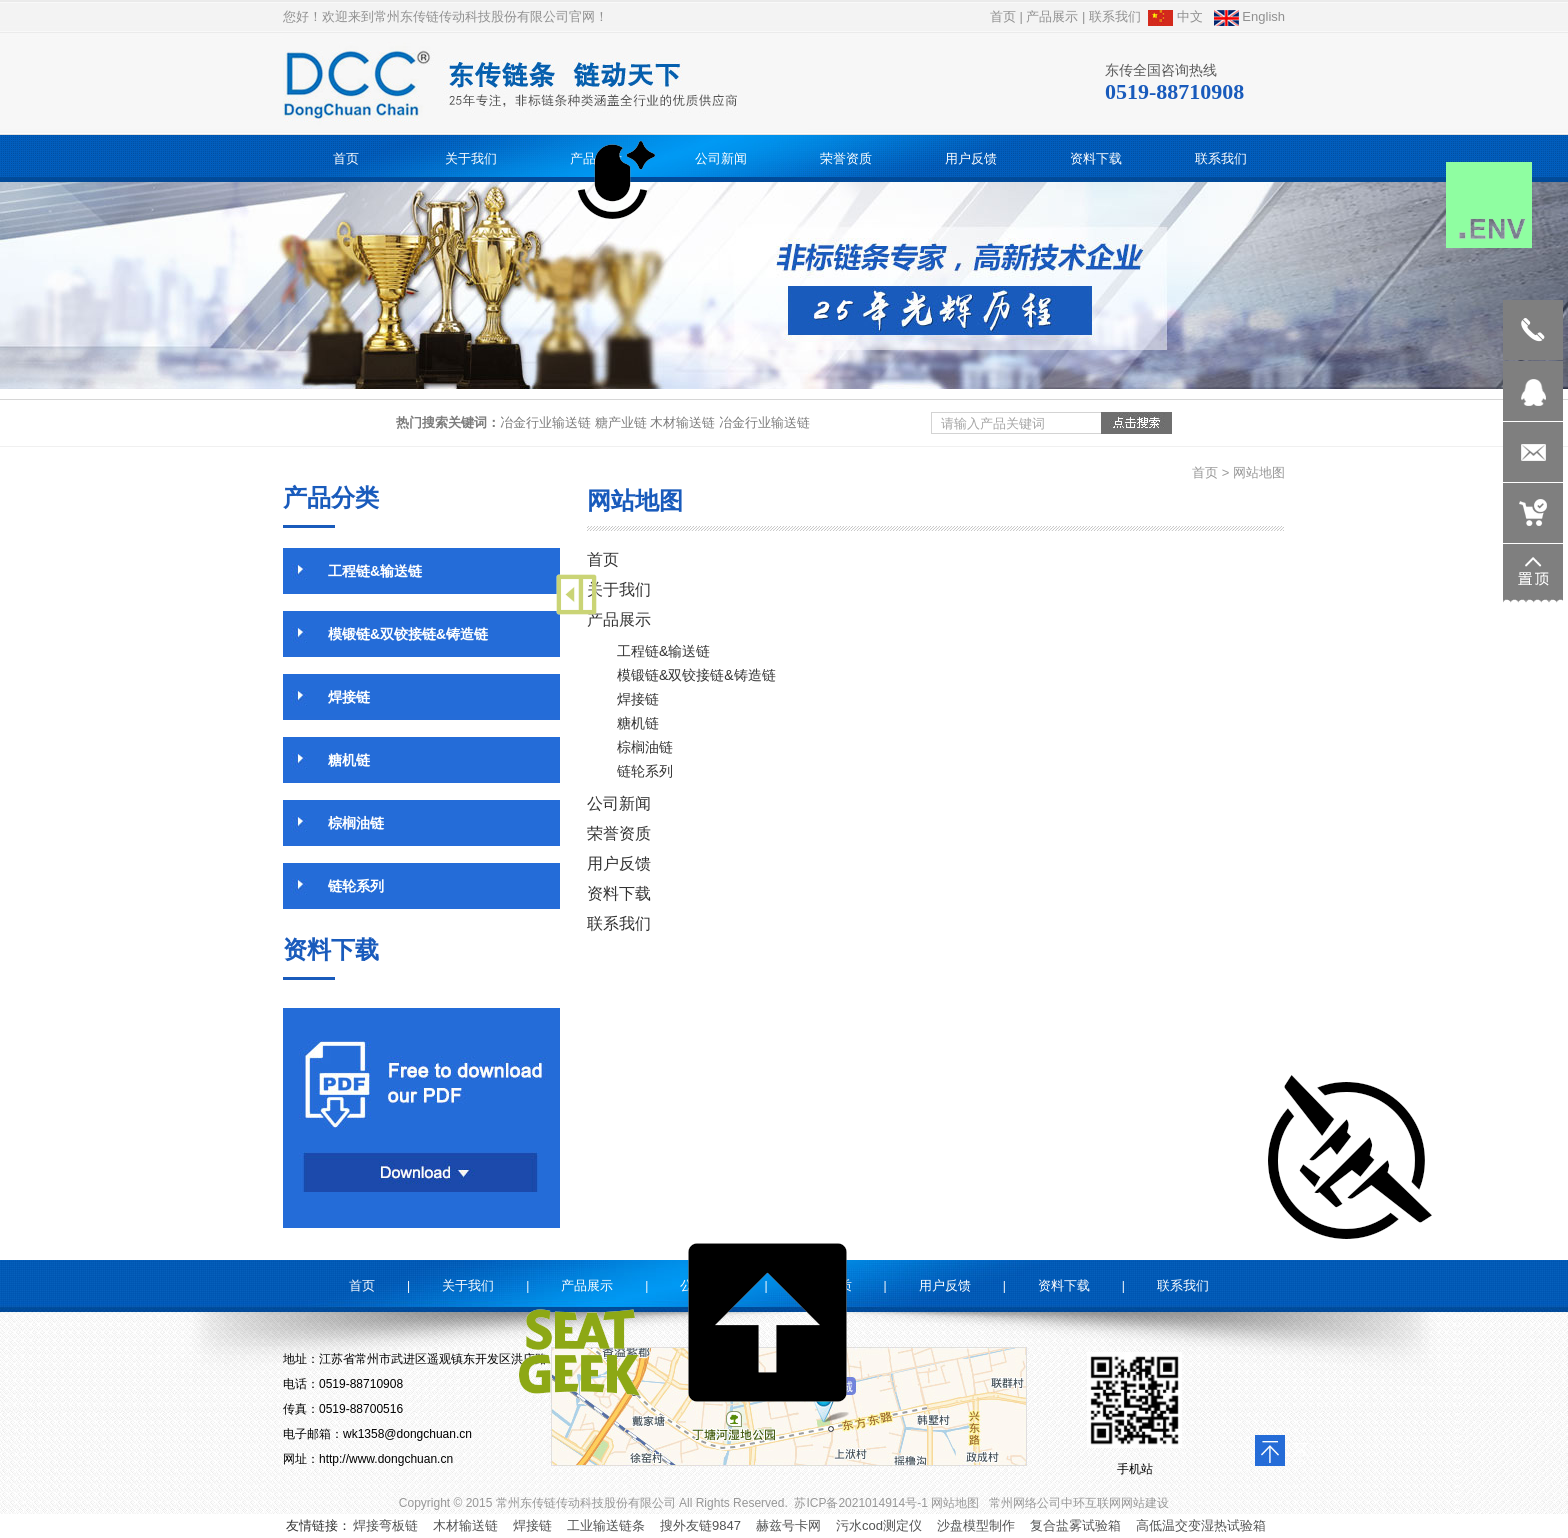 This screenshot has height=1538, width=1568. I want to click on open the Floatplane streaming platform, so click(1350, 1157).